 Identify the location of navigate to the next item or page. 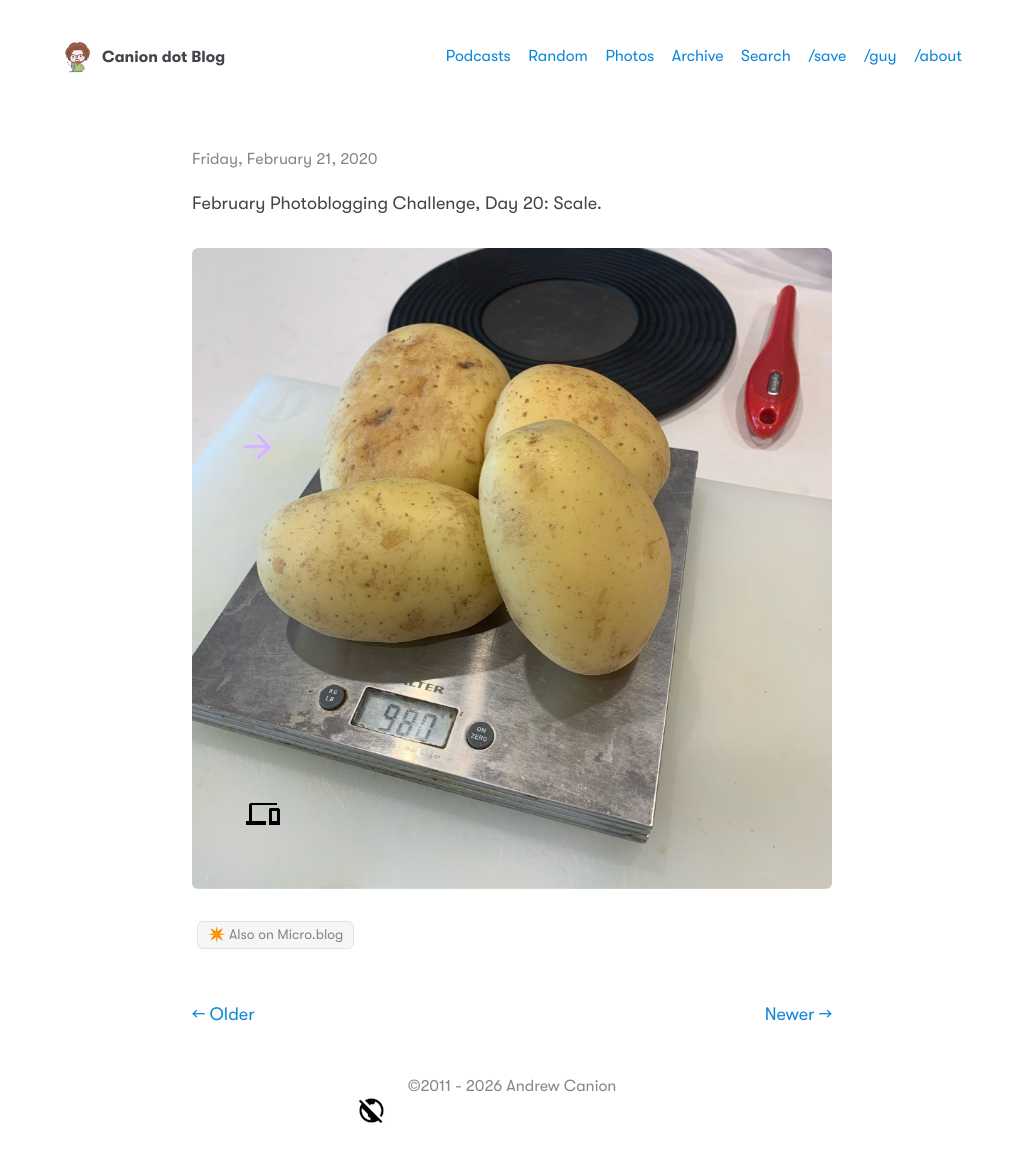
(256, 447).